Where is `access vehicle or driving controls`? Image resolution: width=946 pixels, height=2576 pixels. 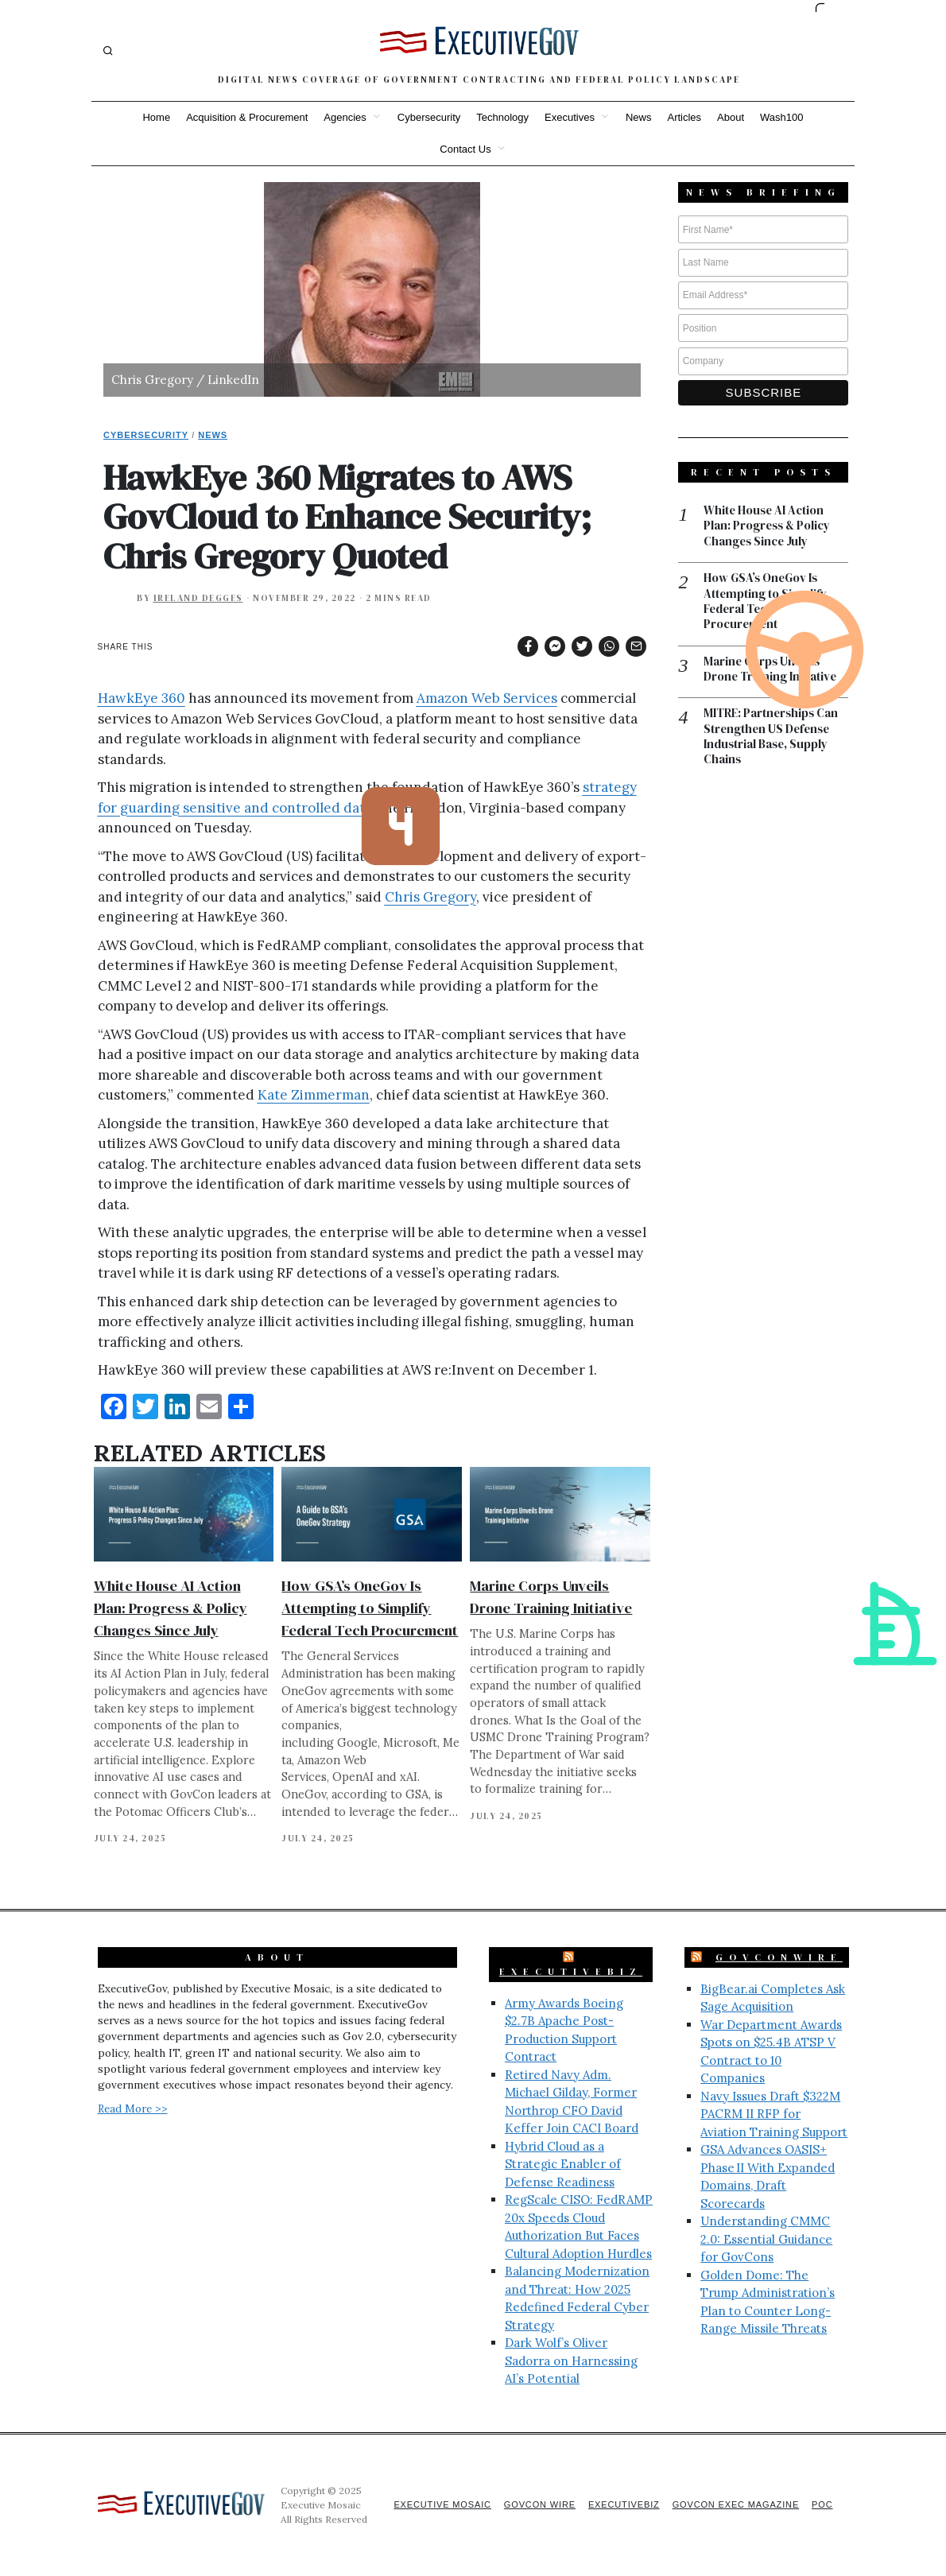 access vehicle or driving controls is located at coordinates (804, 650).